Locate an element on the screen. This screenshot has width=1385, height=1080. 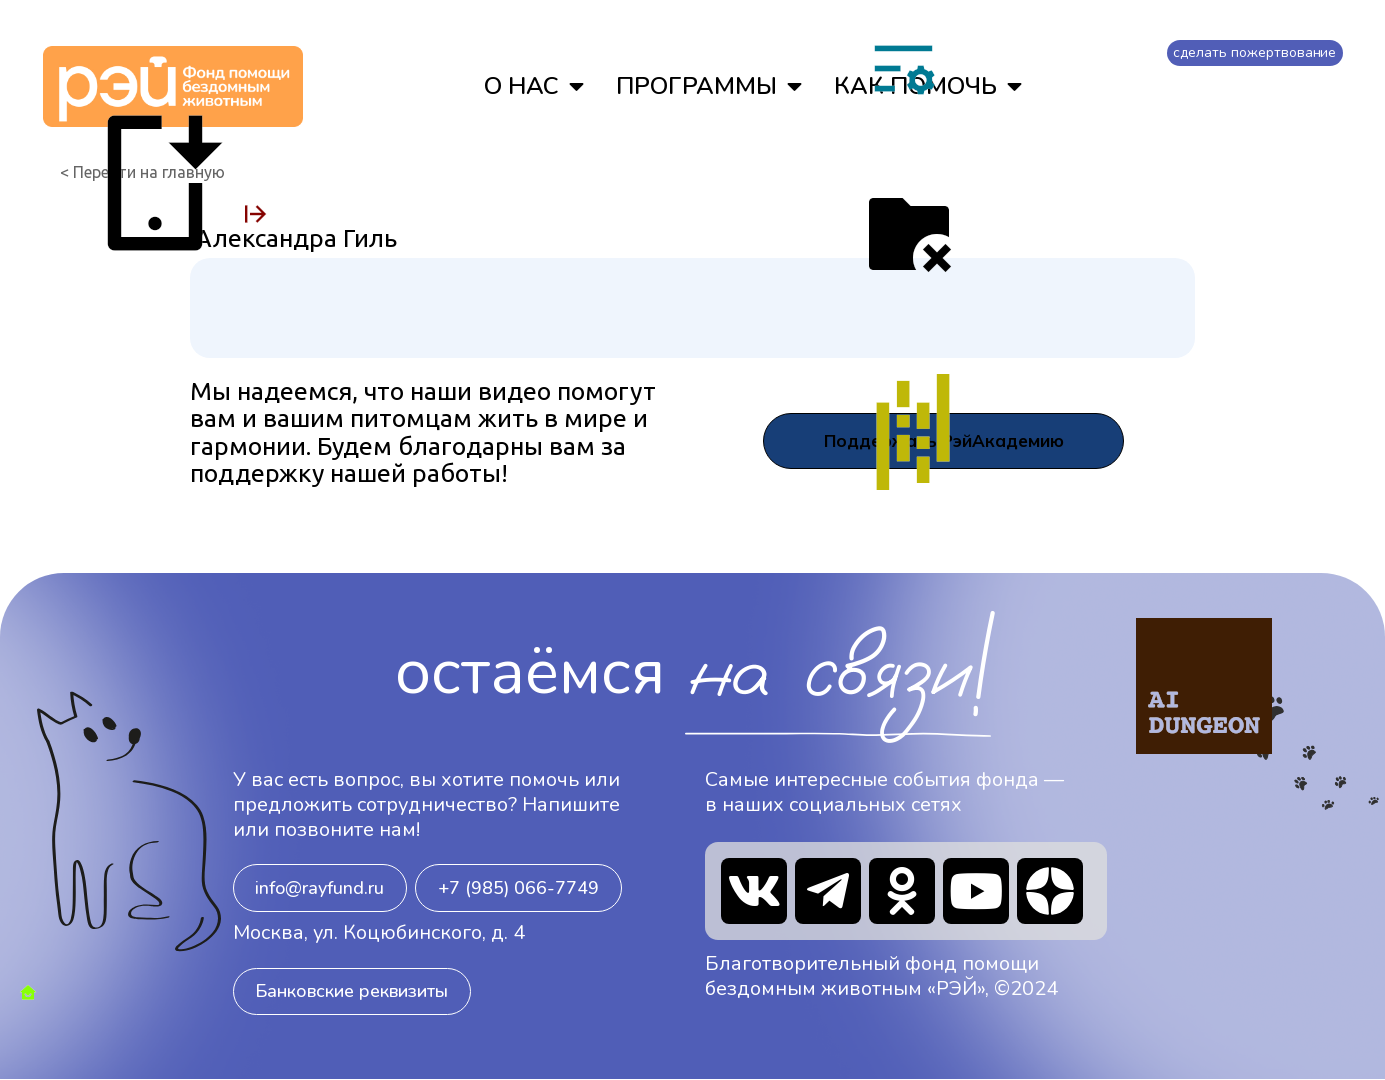
pandas Python data analysis library logo is located at coordinates (913, 432).